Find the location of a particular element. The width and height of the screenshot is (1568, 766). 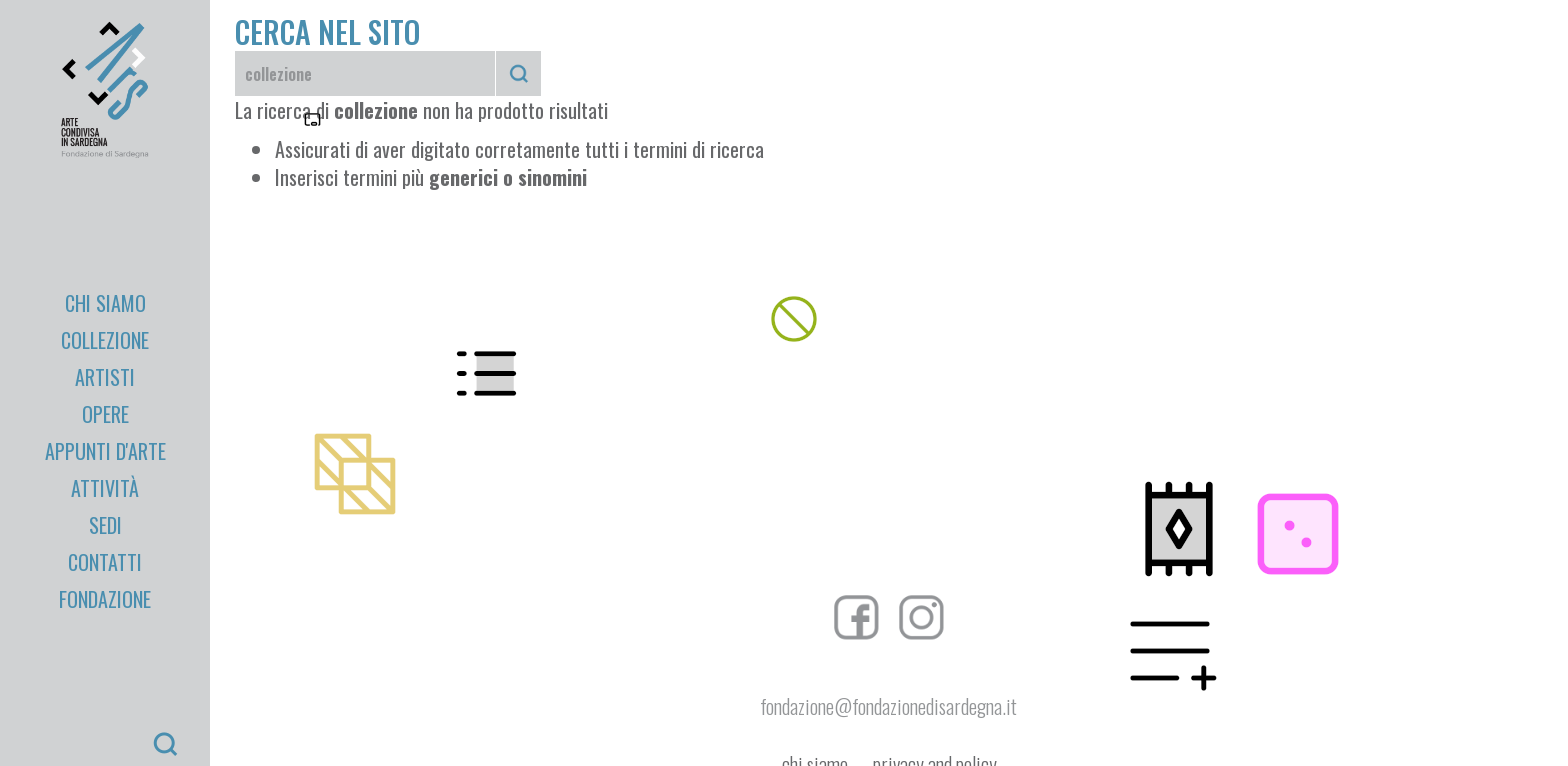

add a new item to the list is located at coordinates (1170, 651).